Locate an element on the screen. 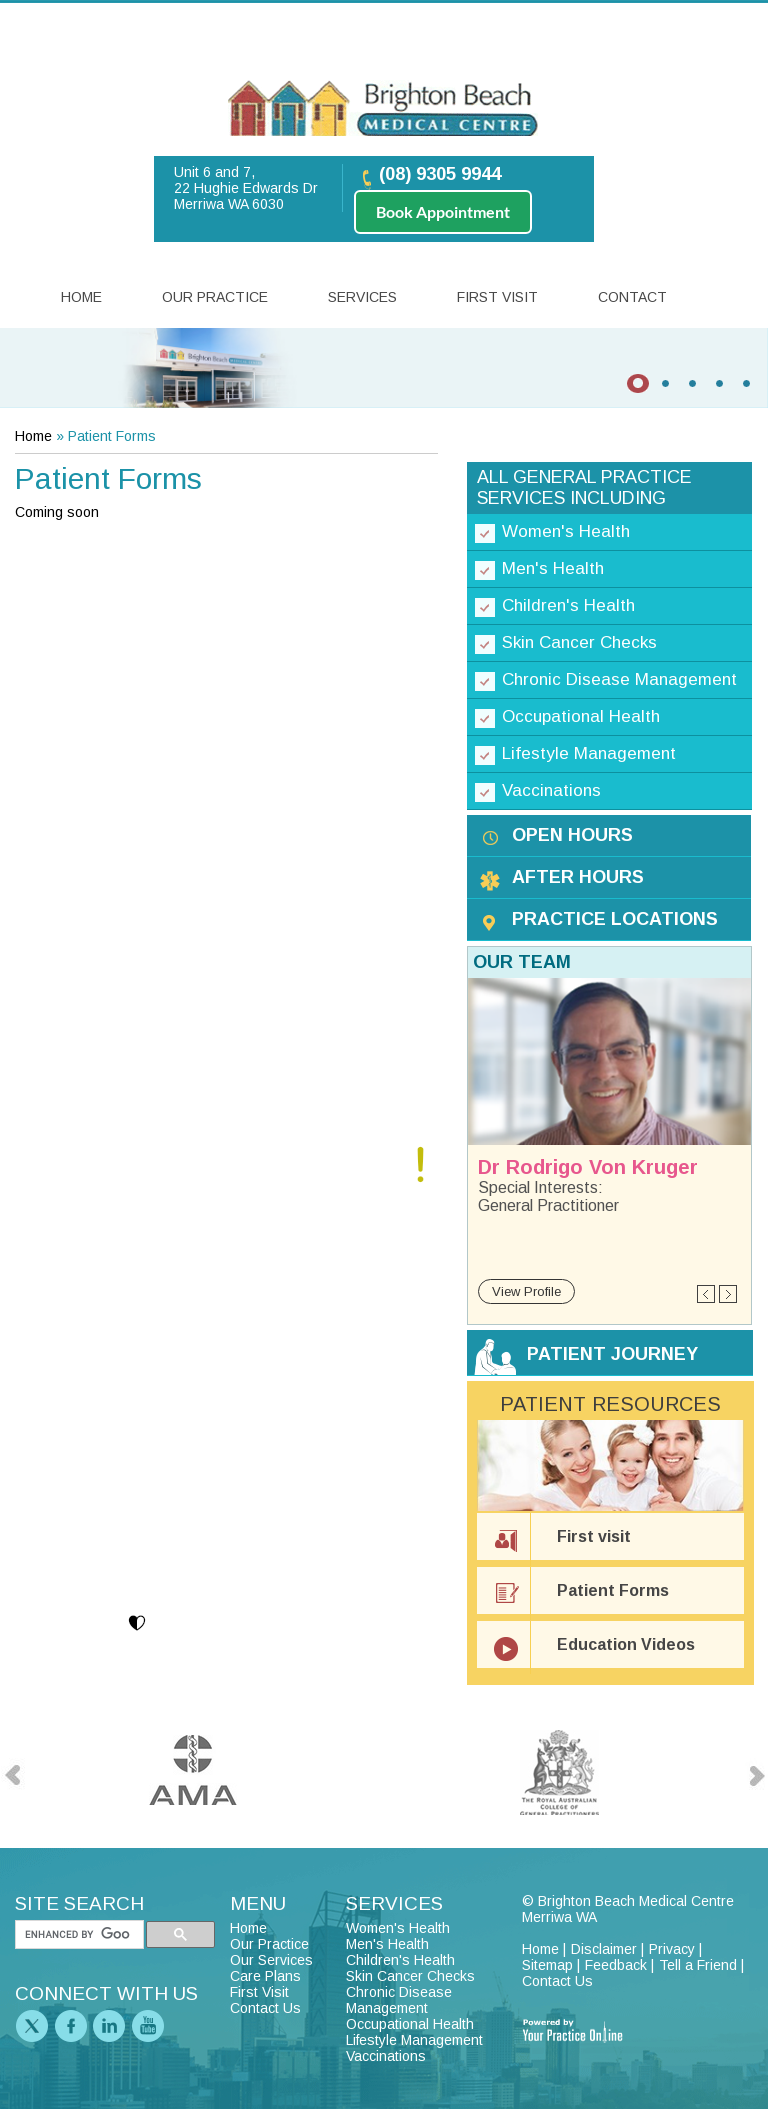 The height and width of the screenshot is (2109, 768). indicates partial like or favorite status is located at coordinates (137, 1623).